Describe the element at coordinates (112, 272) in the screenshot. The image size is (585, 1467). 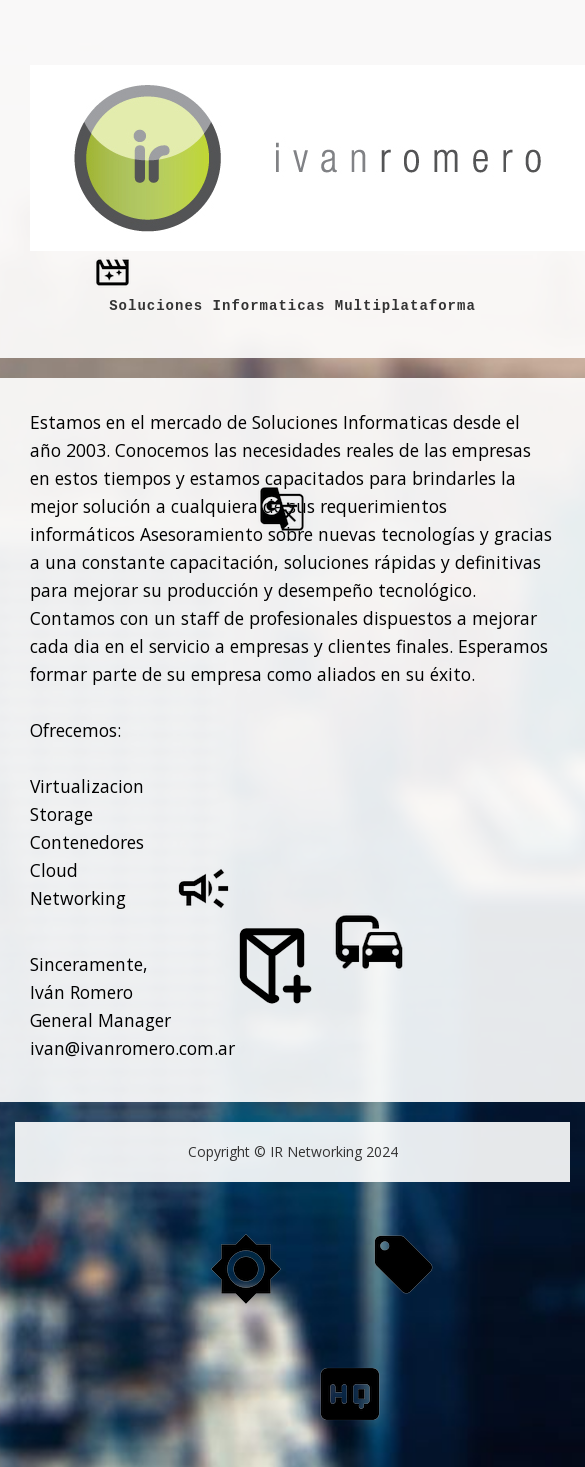
I see `apply filters or effects to a video` at that location.